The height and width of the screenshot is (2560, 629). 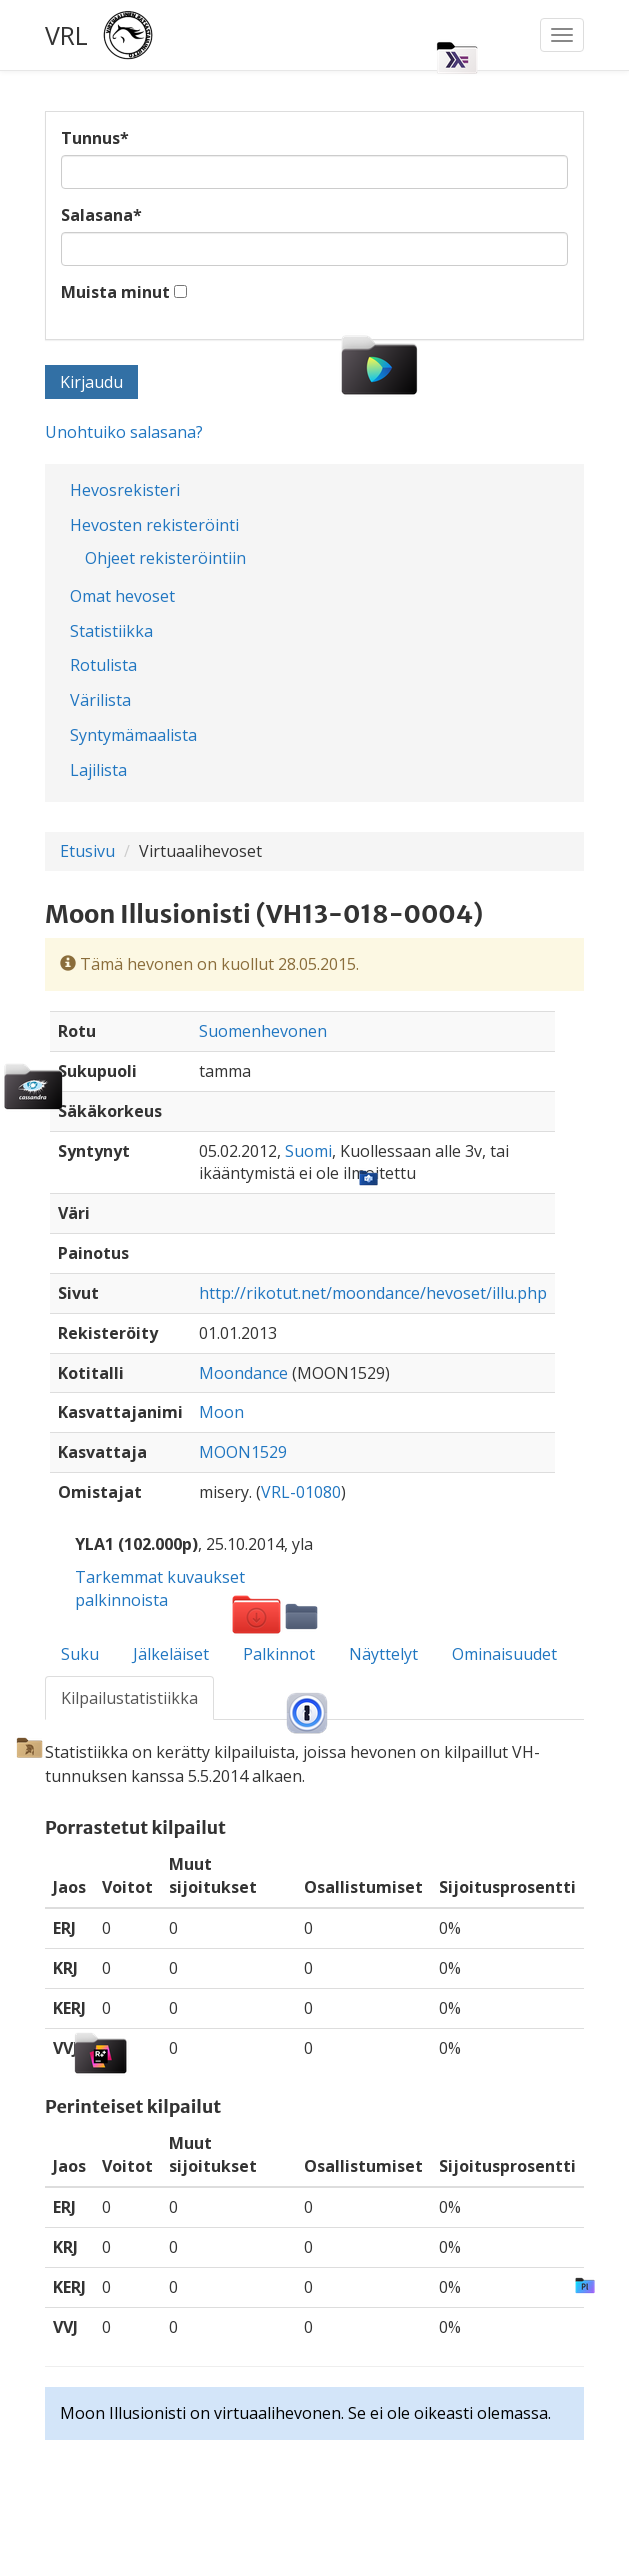 I want to click on folder containing historical or ancient history files, so click(x=29, y=1748).